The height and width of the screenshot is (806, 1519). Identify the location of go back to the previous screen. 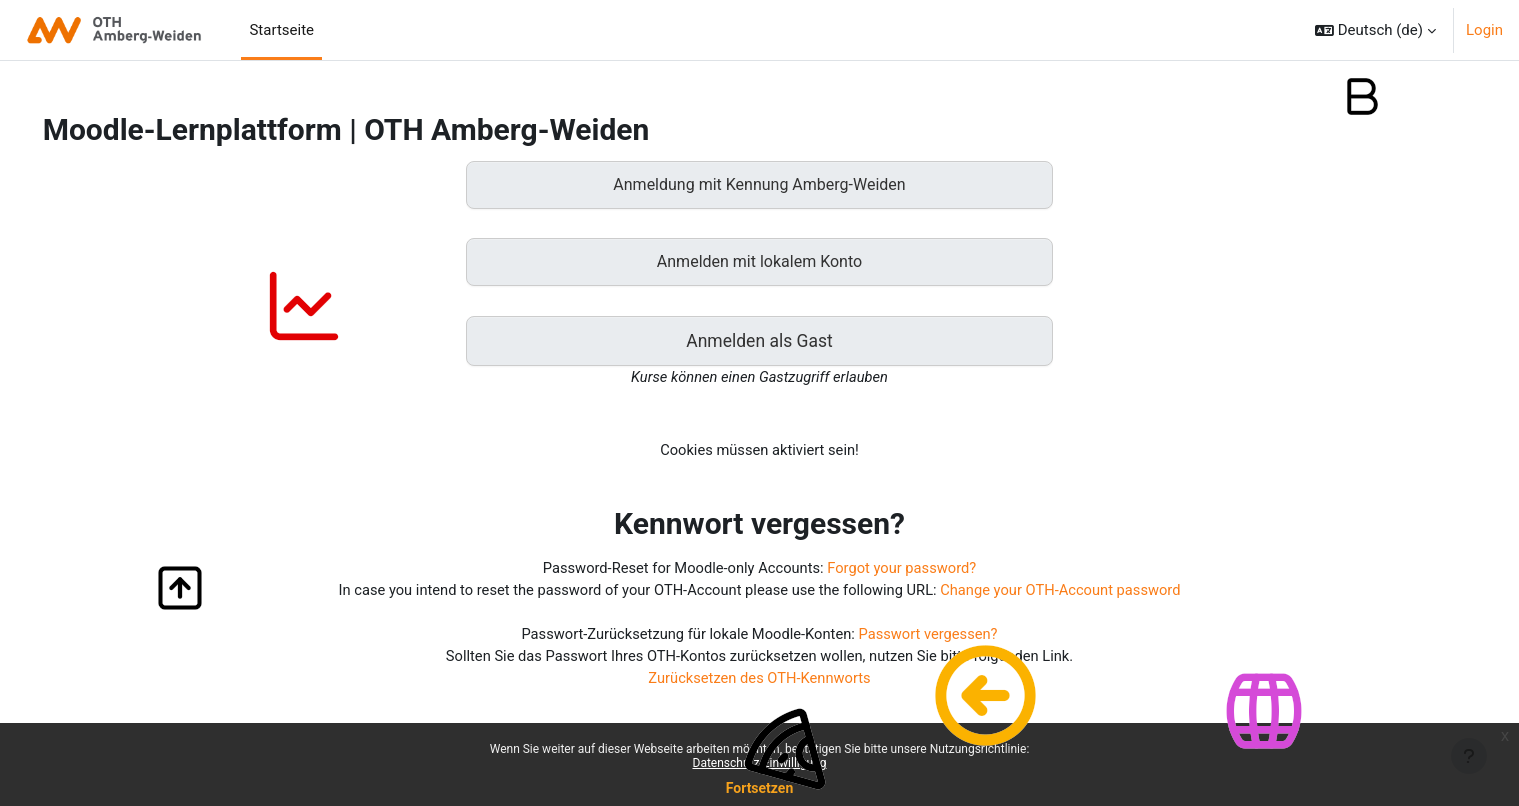
(985, 695).